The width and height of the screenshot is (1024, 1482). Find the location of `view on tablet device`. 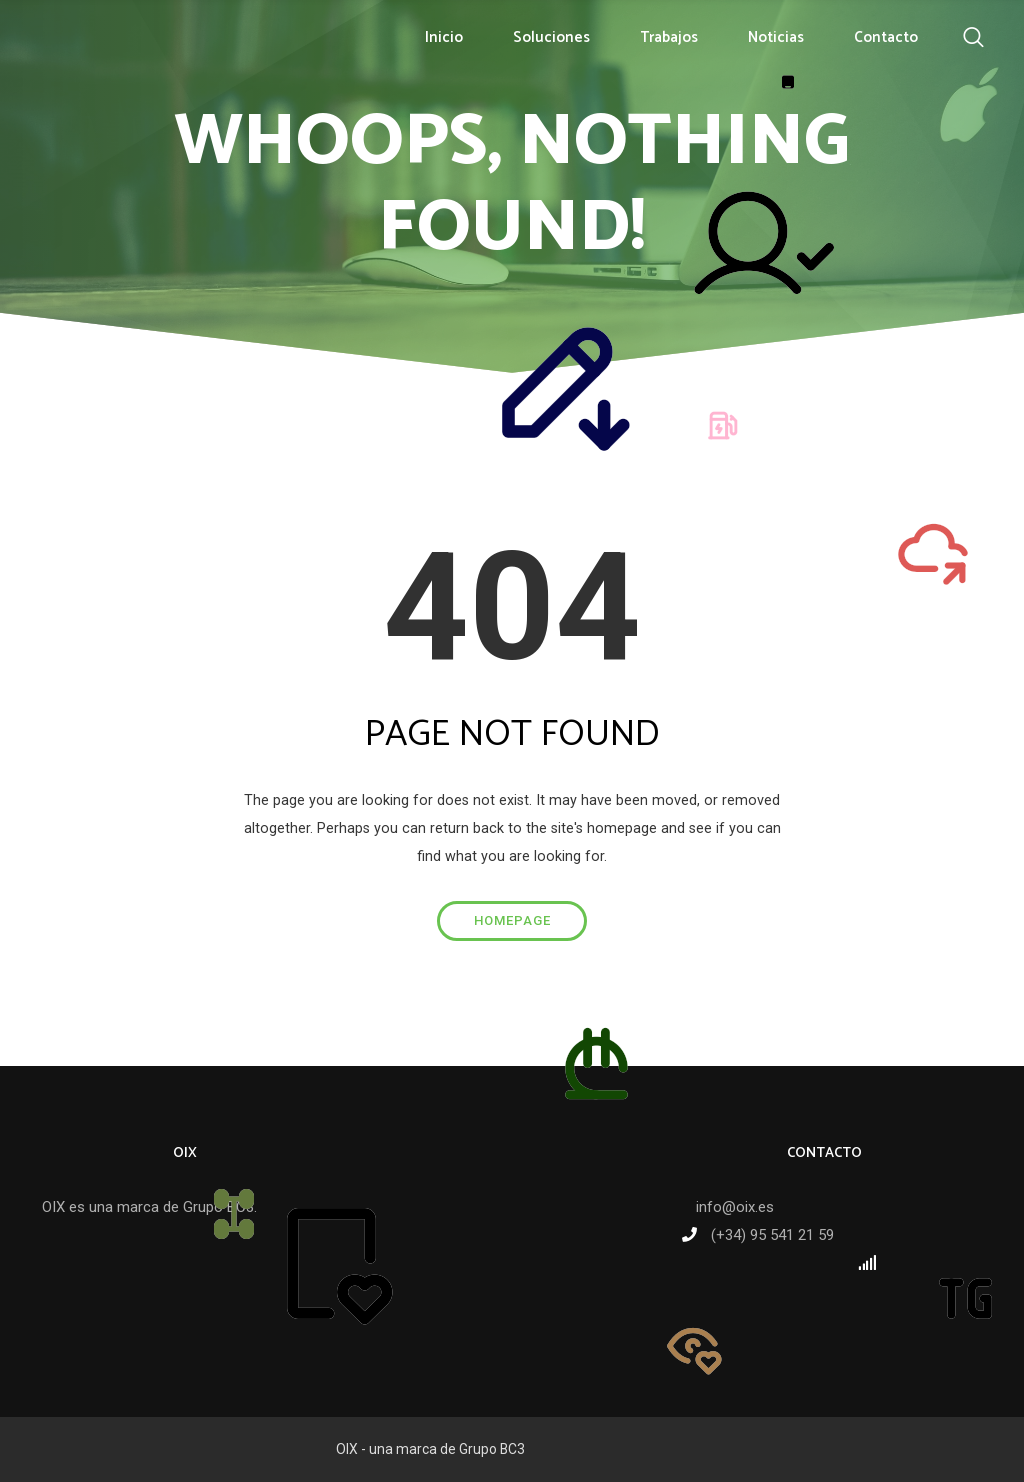

view on tablet device is located at coordinates (788, 82).